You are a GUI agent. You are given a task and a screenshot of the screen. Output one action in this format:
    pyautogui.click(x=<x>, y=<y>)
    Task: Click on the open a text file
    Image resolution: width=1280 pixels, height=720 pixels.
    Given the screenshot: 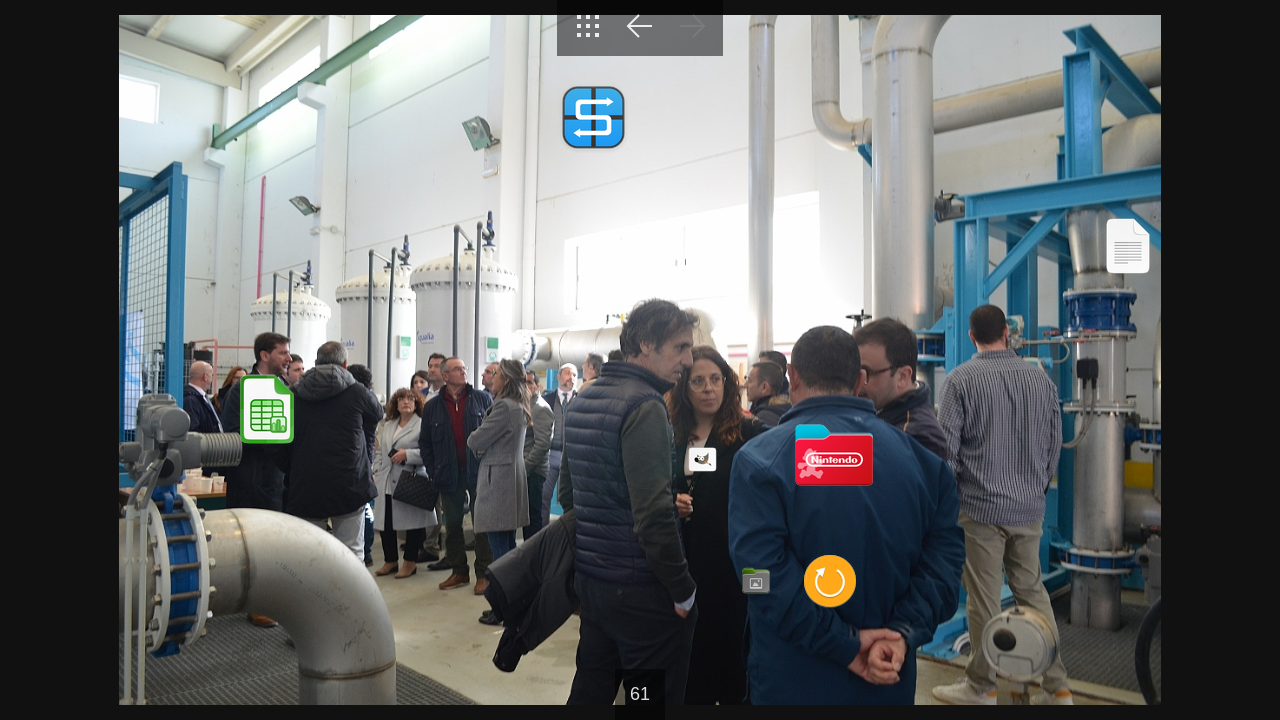 What is the action you would take?
    pyautogui.click(x=1128, y=246)
    